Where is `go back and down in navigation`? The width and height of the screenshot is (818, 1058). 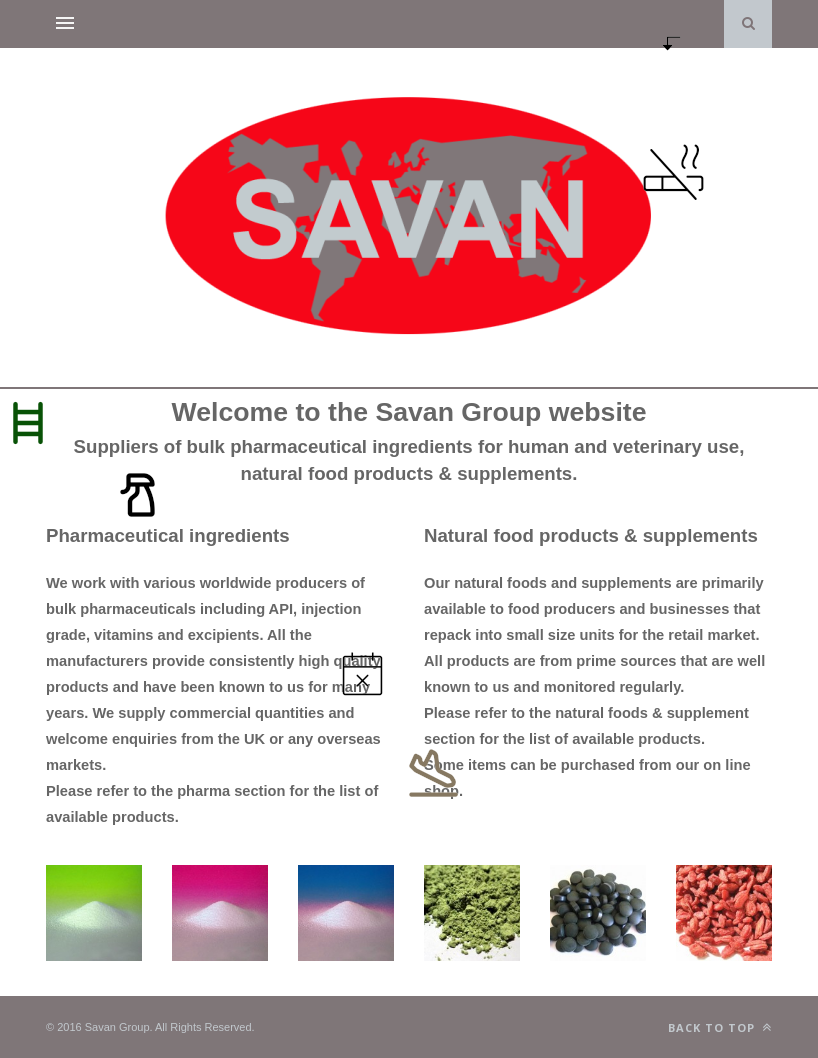
go back and down in navigation is located at coordinates (671, 42).